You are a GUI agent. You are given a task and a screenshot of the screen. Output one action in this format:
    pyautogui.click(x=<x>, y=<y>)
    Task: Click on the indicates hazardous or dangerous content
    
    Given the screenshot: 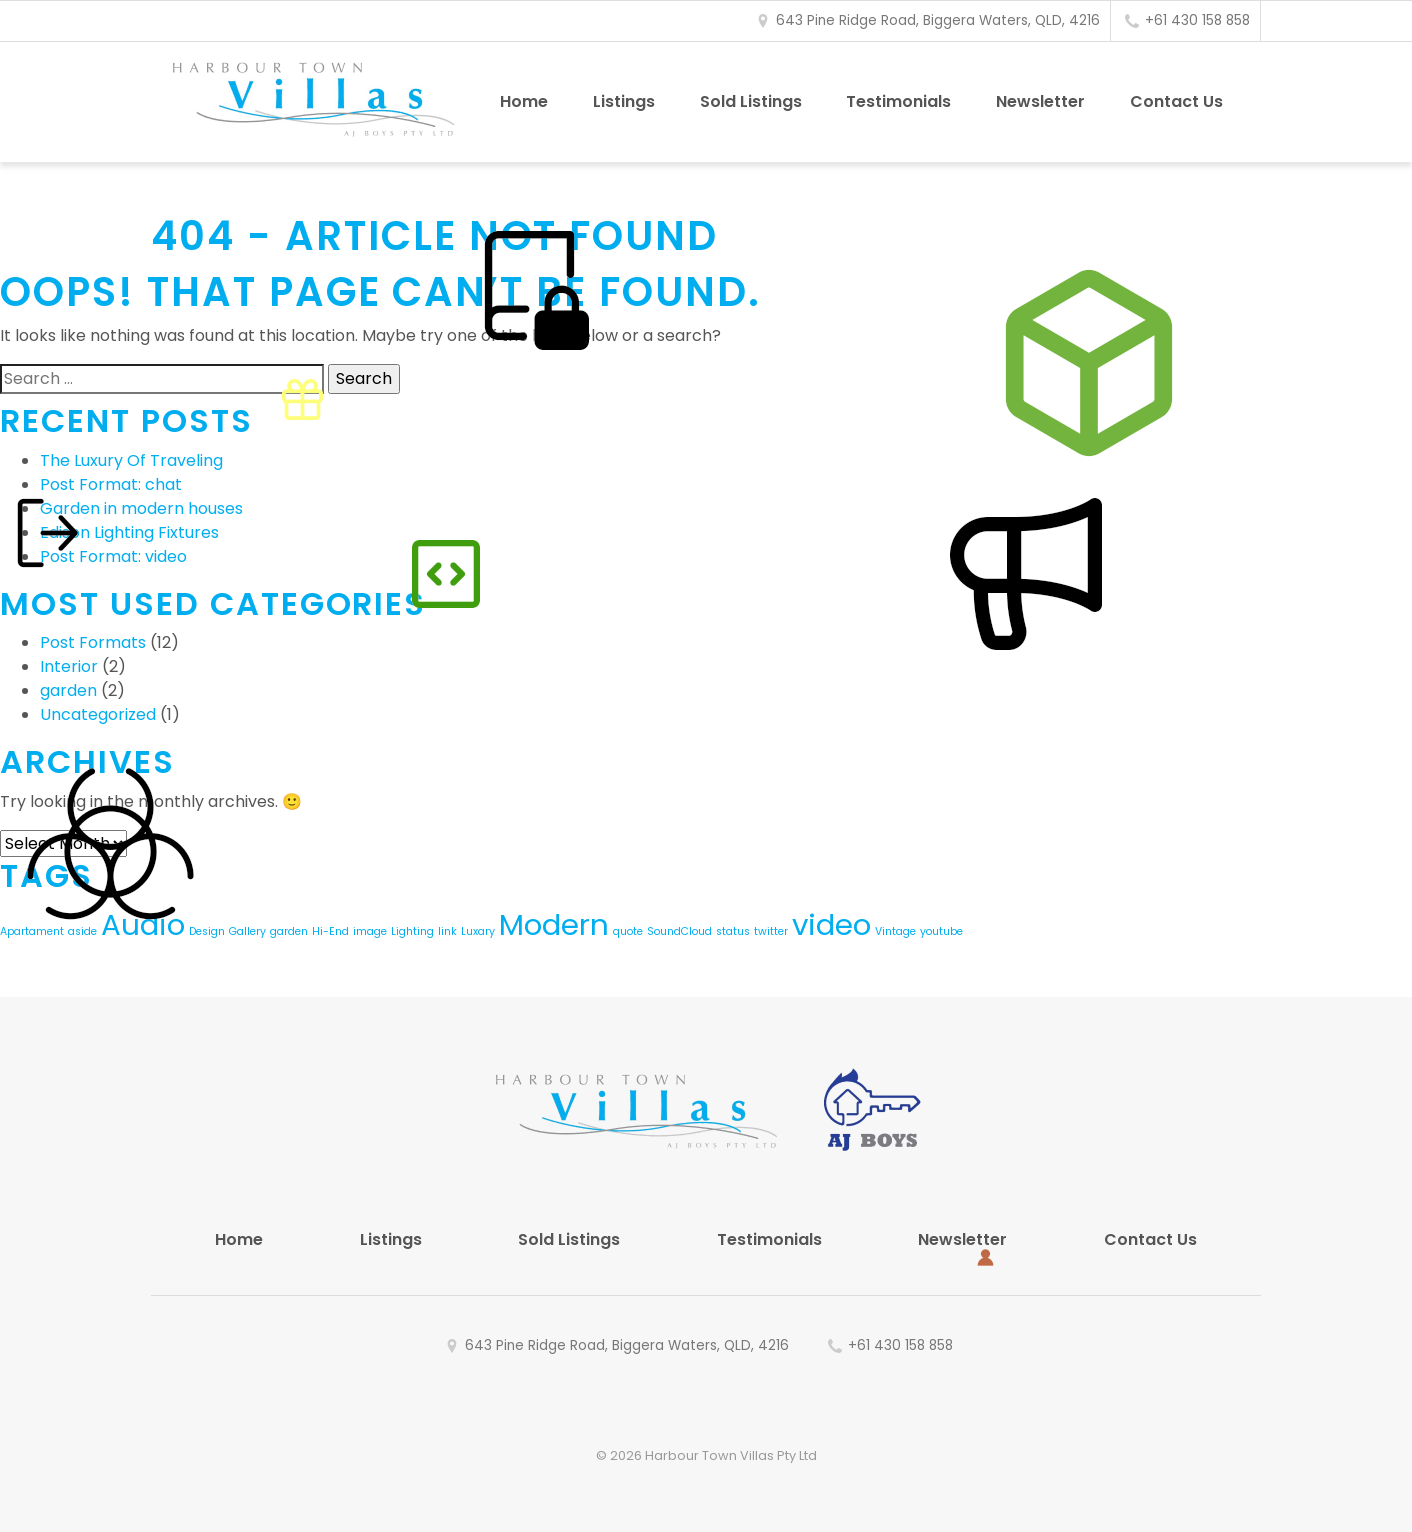 What is the action you would take?
    pyautogui.click(x=110, y=848)
    